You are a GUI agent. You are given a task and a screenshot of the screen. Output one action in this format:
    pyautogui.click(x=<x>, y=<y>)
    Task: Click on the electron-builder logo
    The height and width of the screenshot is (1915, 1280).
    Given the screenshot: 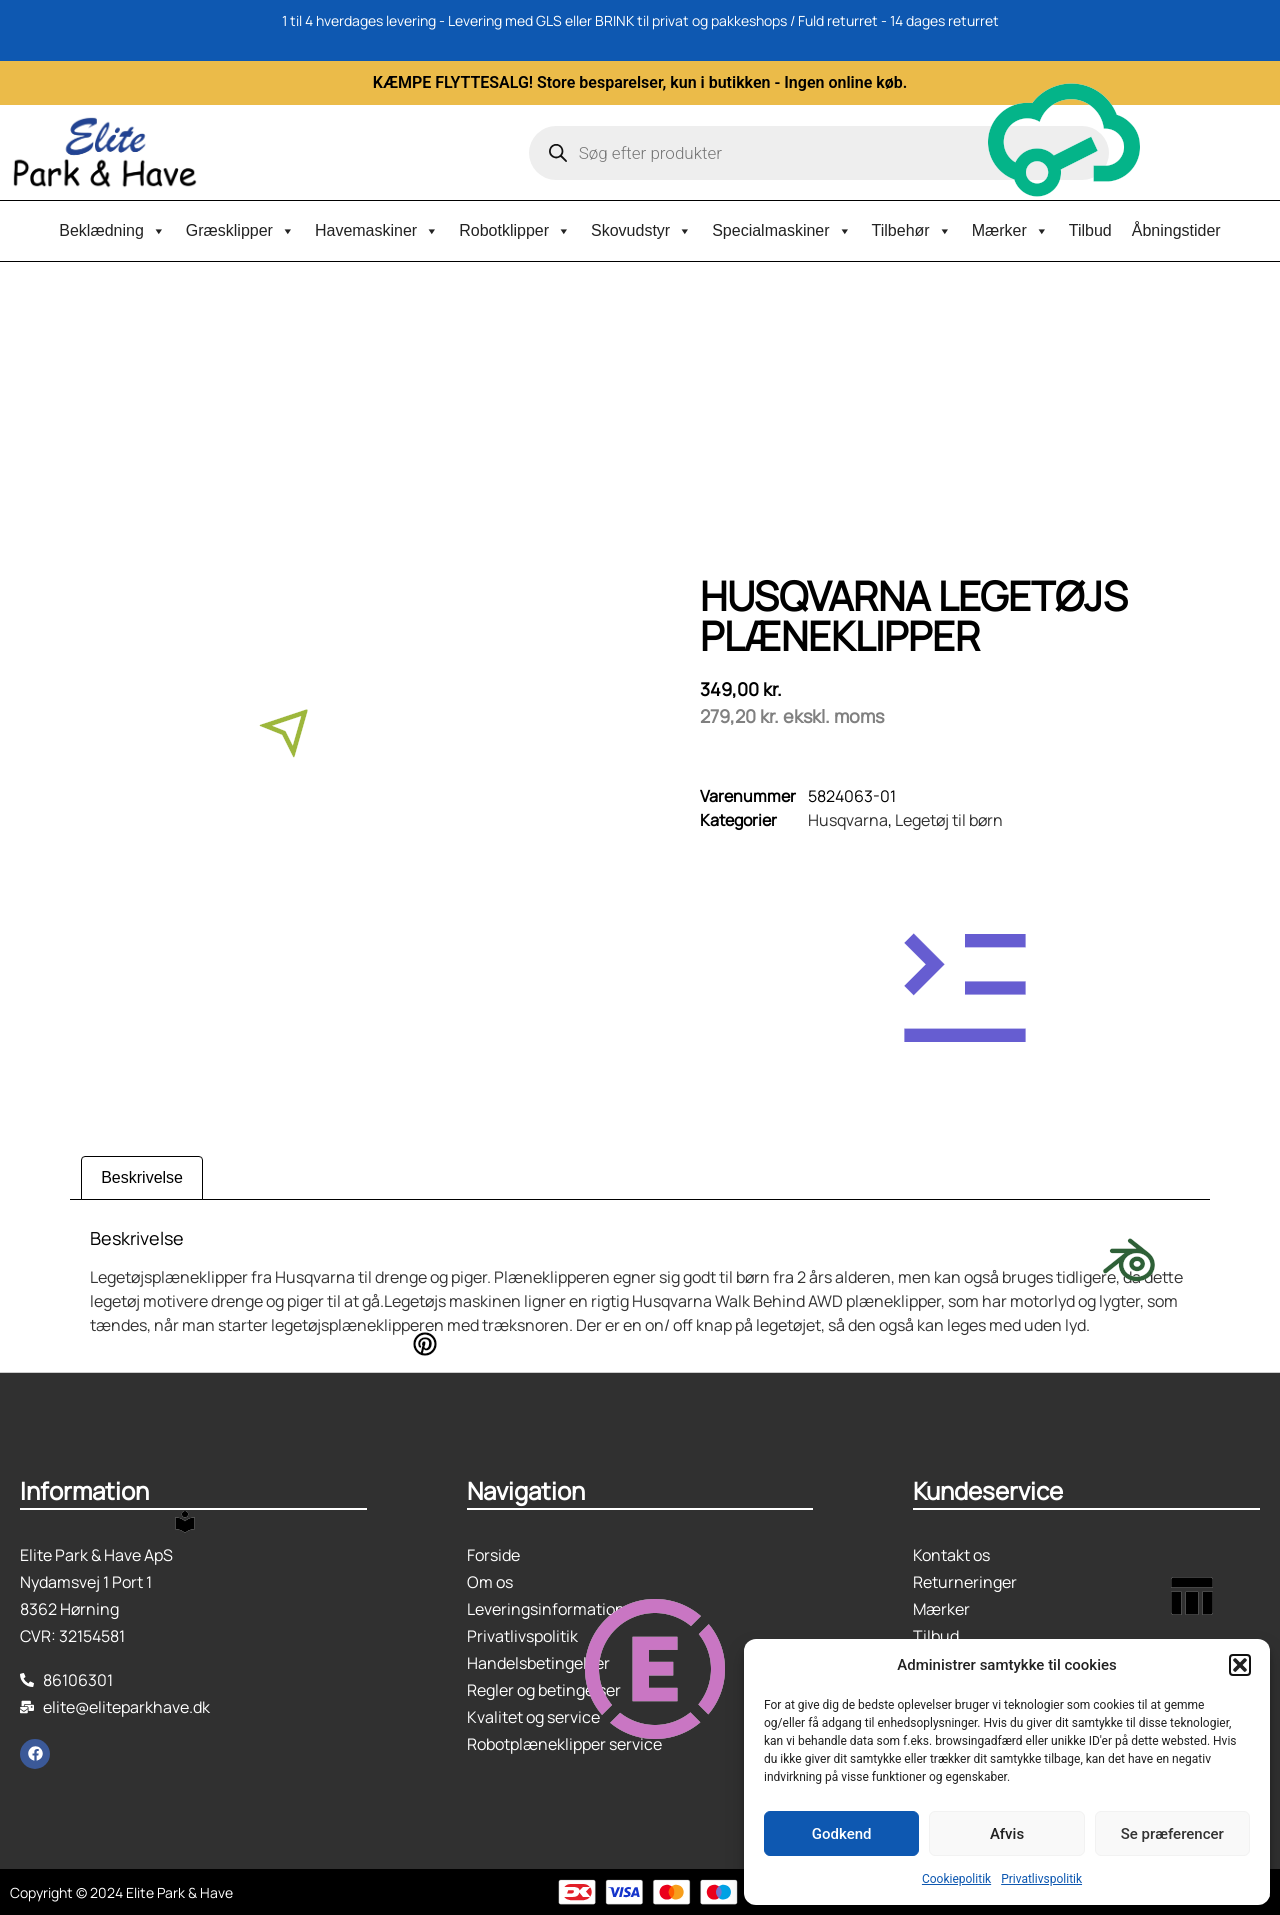 What is the action you would take?
    pyautogui.click(x=185, y=1522)
    